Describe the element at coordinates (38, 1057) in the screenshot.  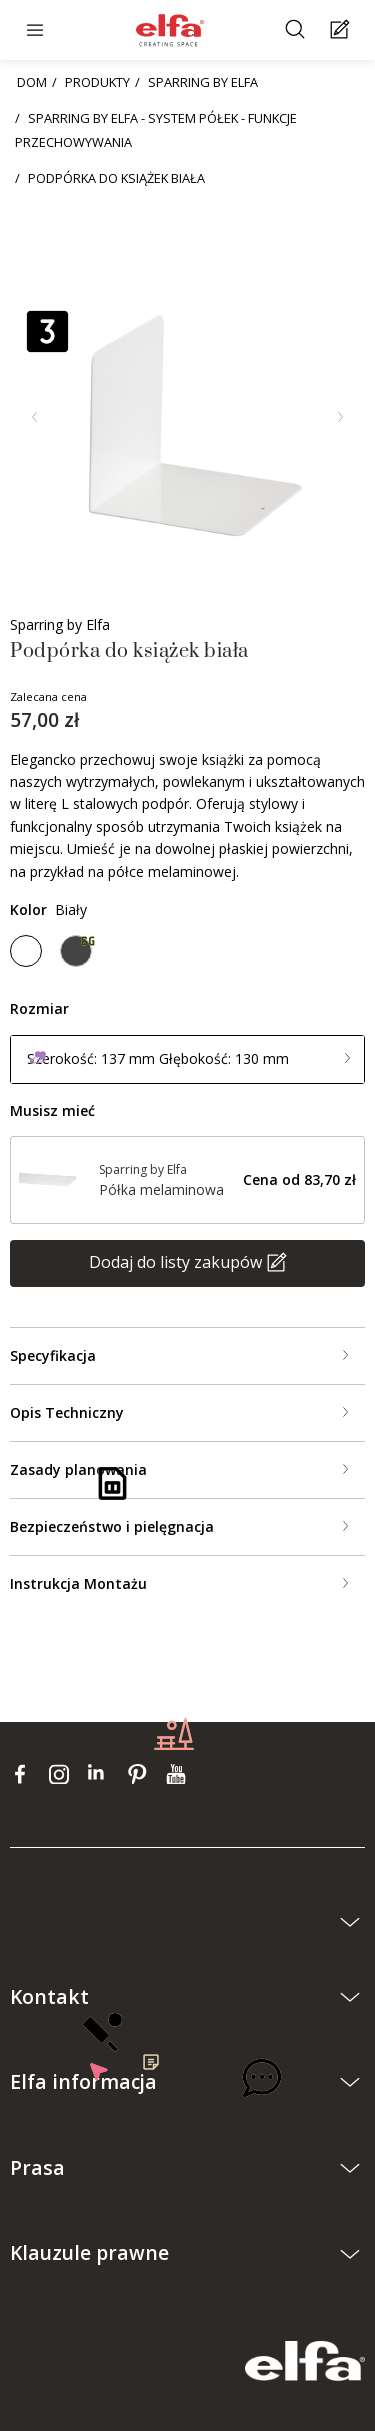
I see `donate or make a charitable contribution` at that location.